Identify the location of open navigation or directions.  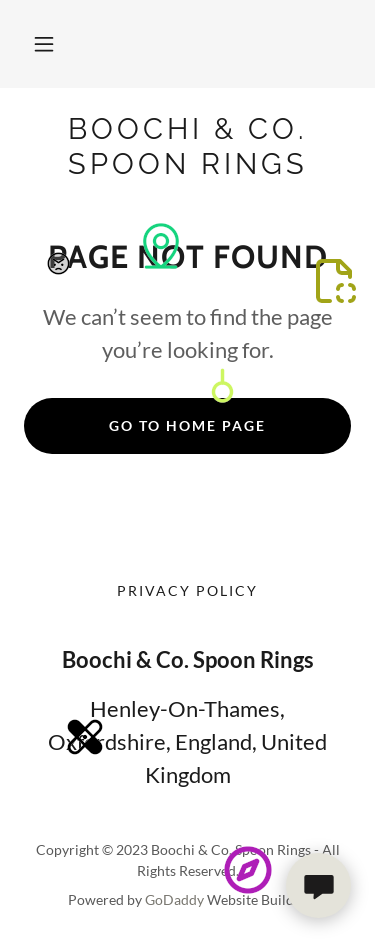
(248, 870).